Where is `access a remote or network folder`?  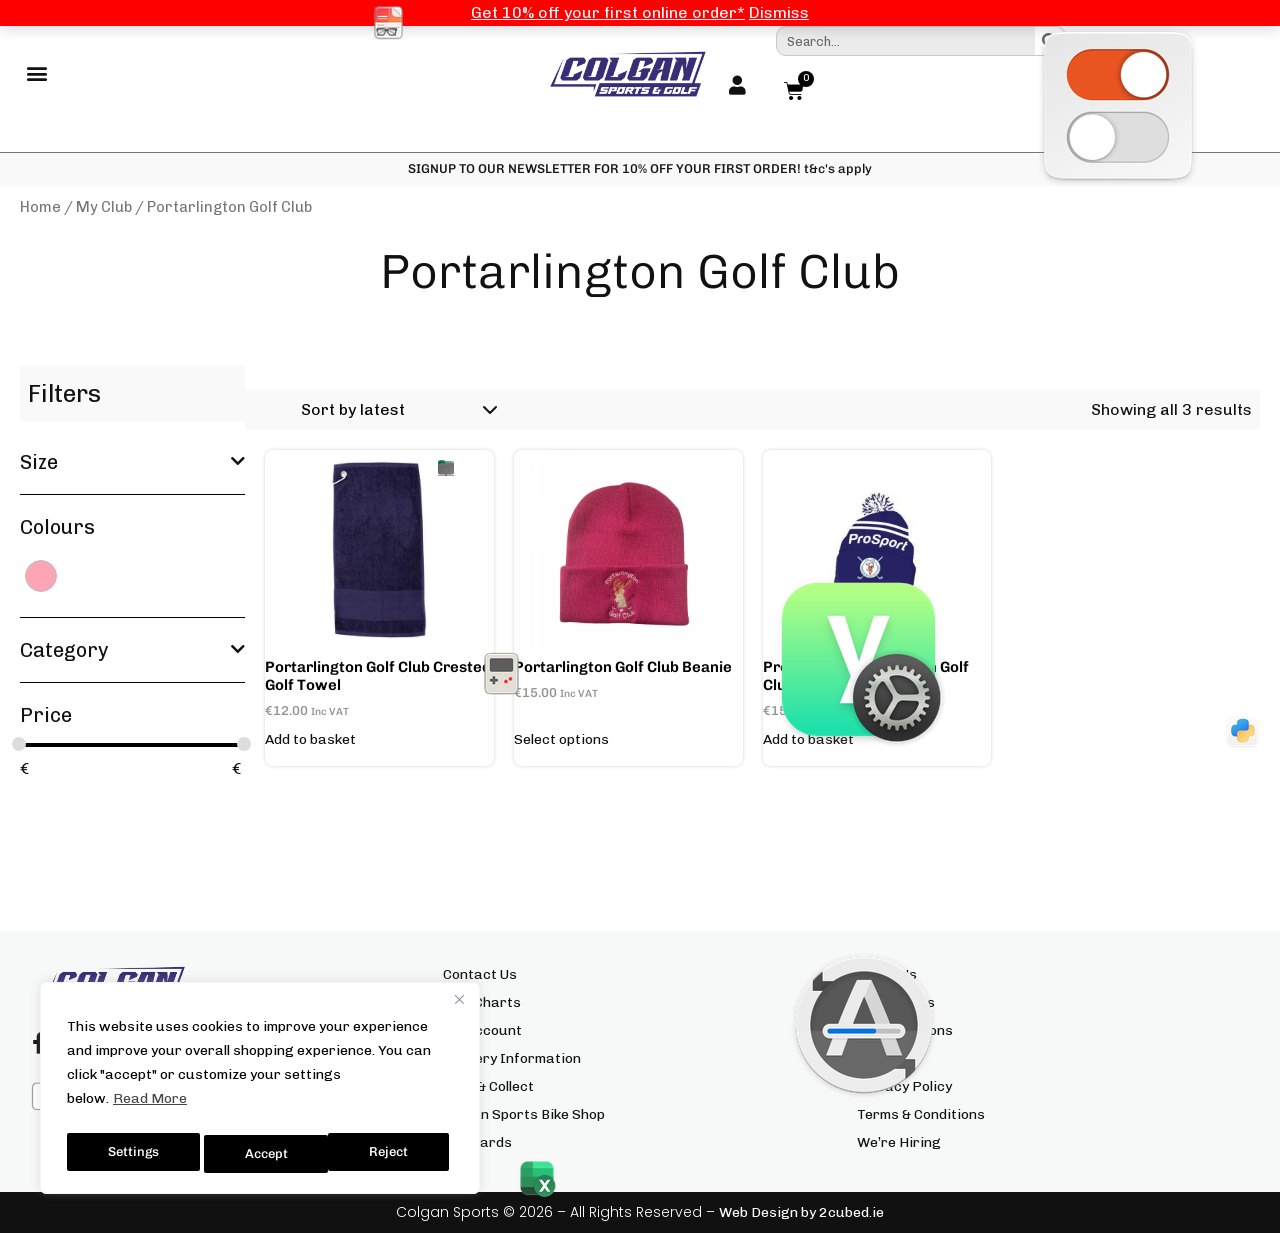
access a remote or network folder is located at coordinates (446, 468).